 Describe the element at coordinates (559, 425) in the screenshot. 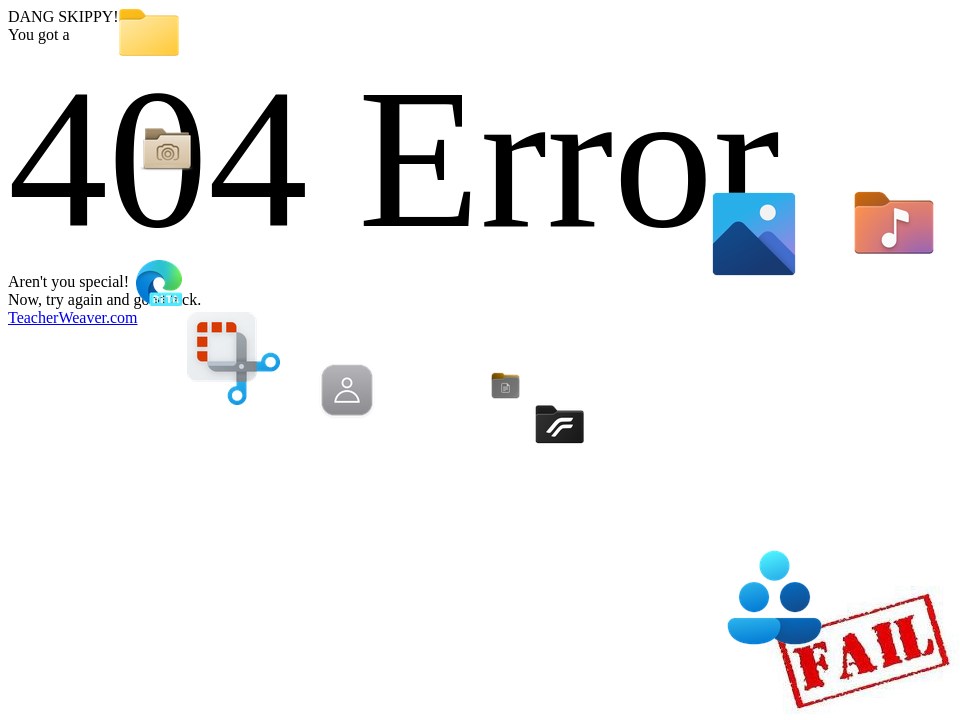

I see `open resurrection remix ROM folder` at that location.